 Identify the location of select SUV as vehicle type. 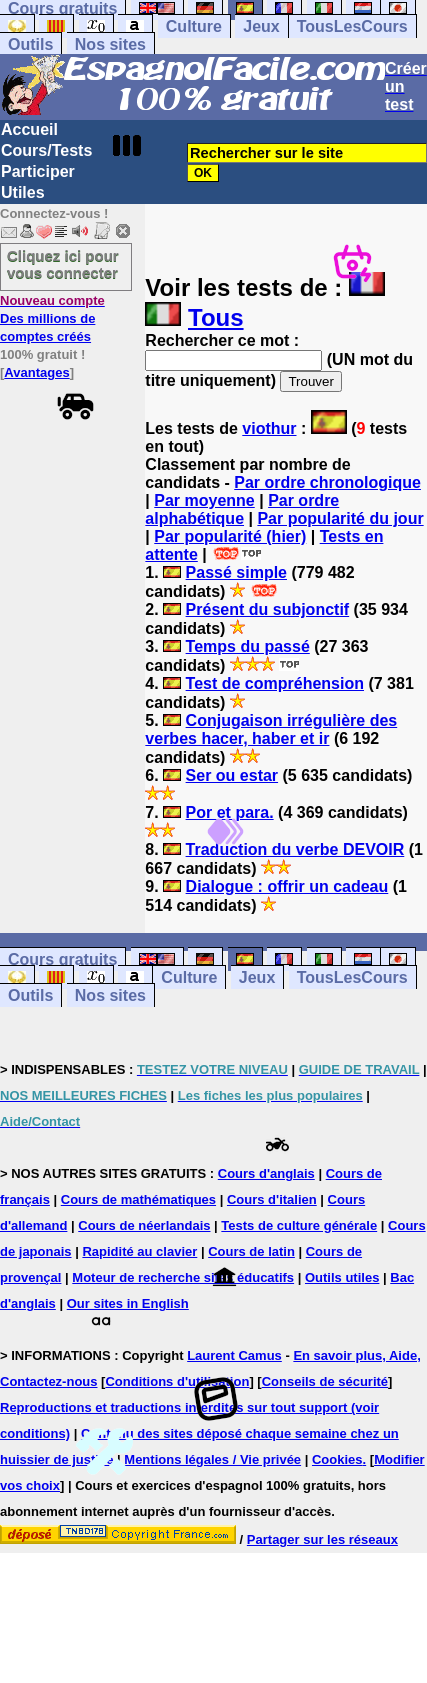
(75, 406).